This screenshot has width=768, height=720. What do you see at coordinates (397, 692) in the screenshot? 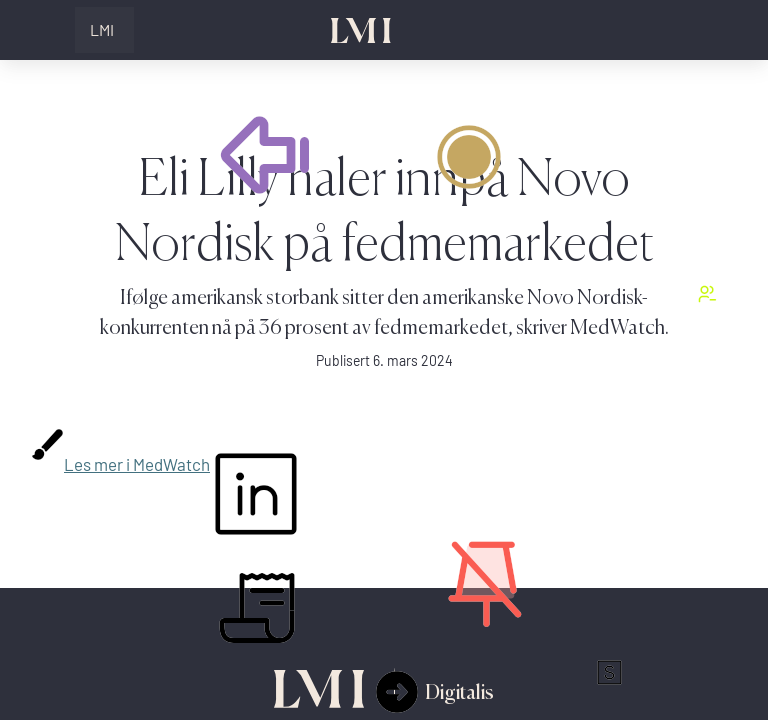
I see `proceed to the next step` at bounding box center [397, 692].